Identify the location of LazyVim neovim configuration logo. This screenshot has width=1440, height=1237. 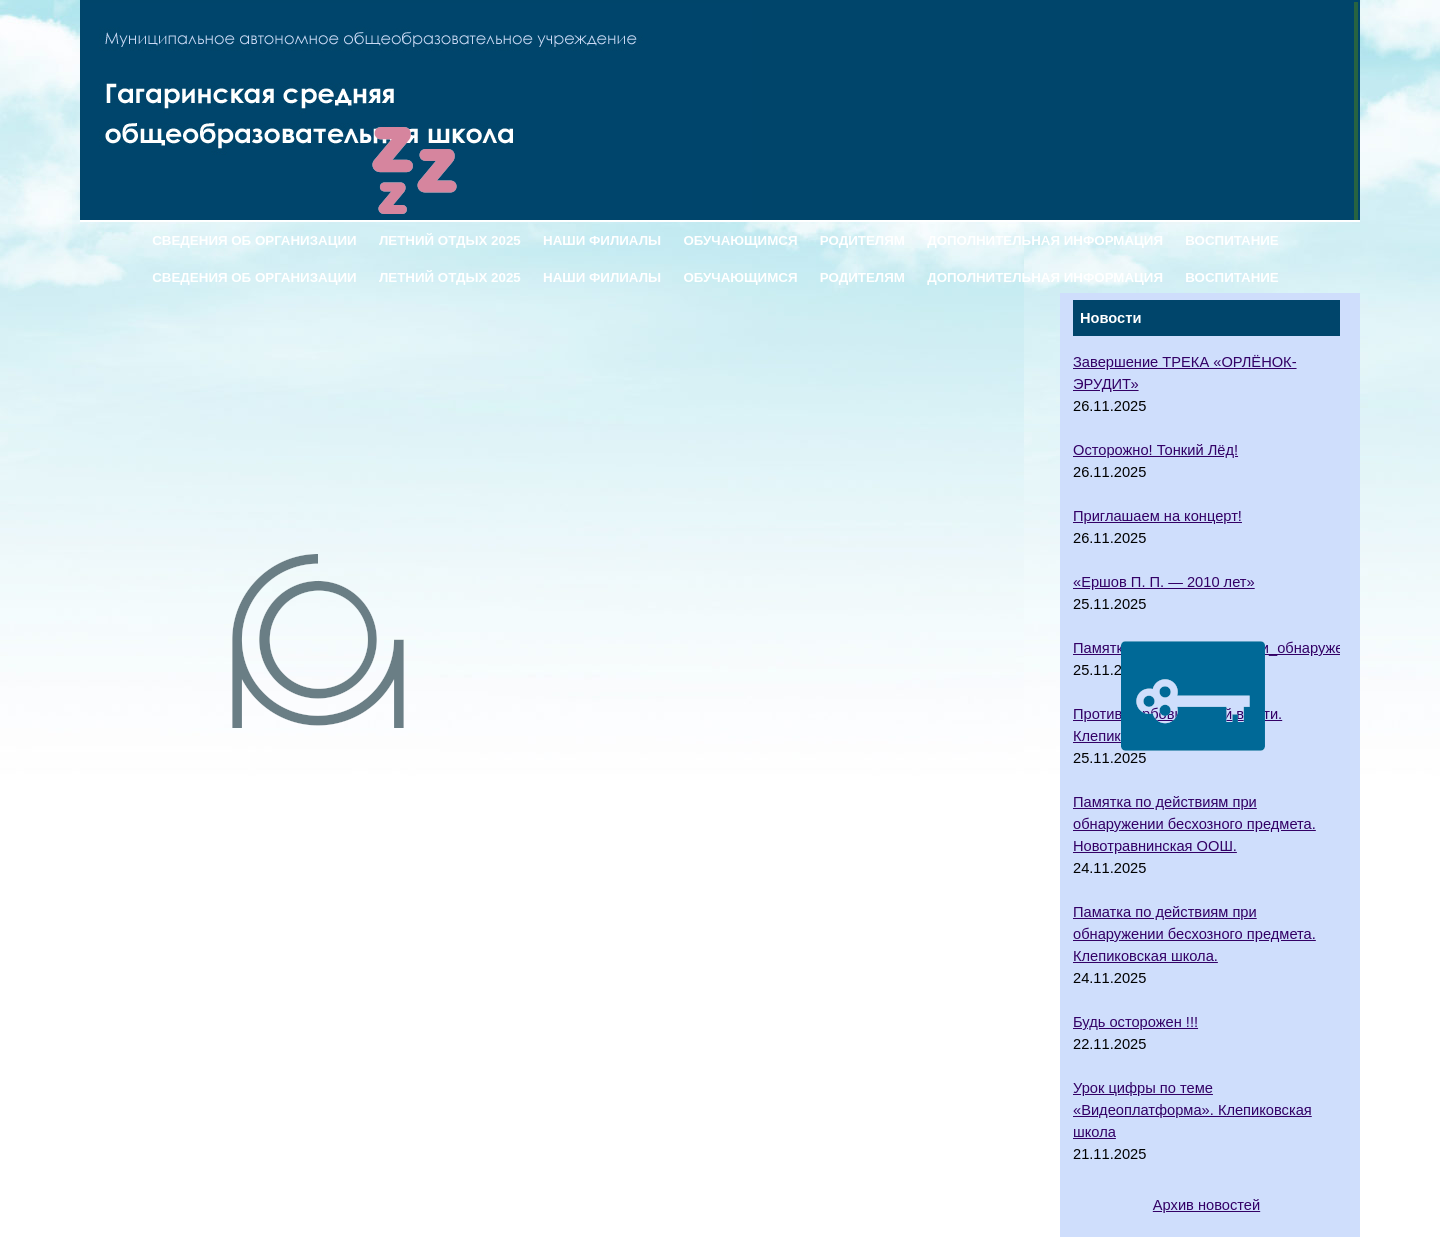
(414, 170).